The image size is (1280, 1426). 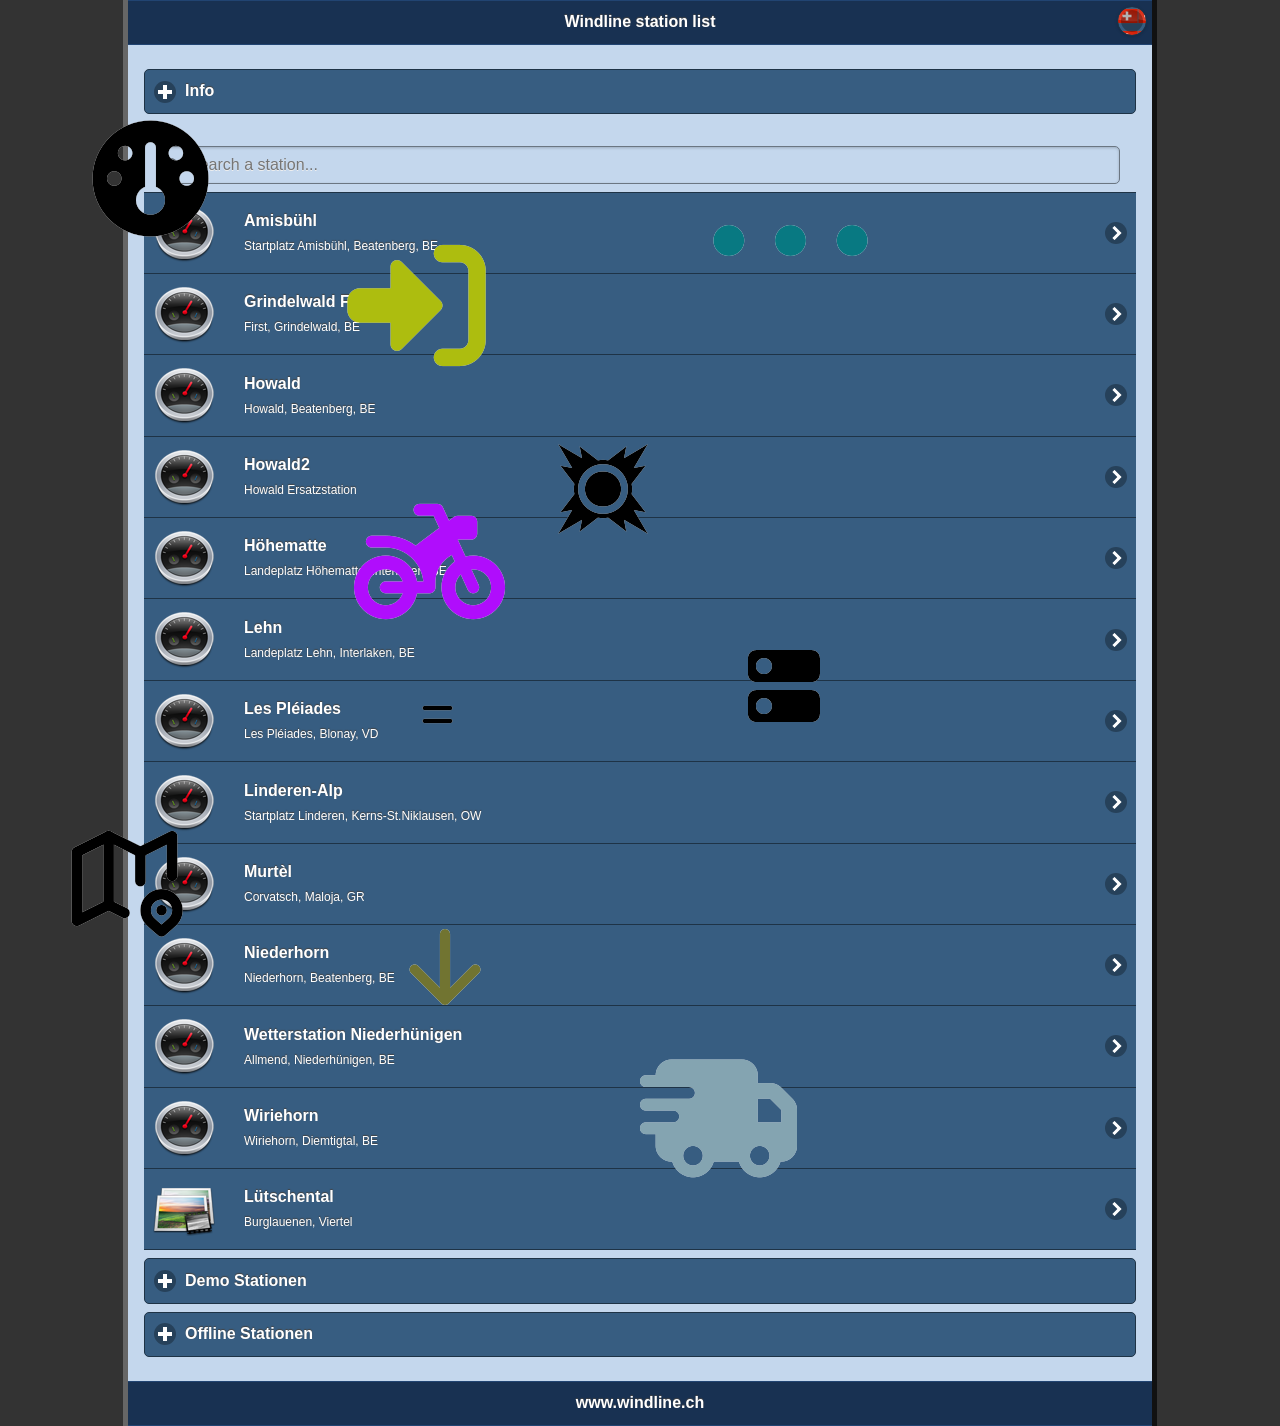 What do you see at coordinates (150, 178) in the screenshot?
I see `view performance metrics or system speed` at bounding box center [150, 178].